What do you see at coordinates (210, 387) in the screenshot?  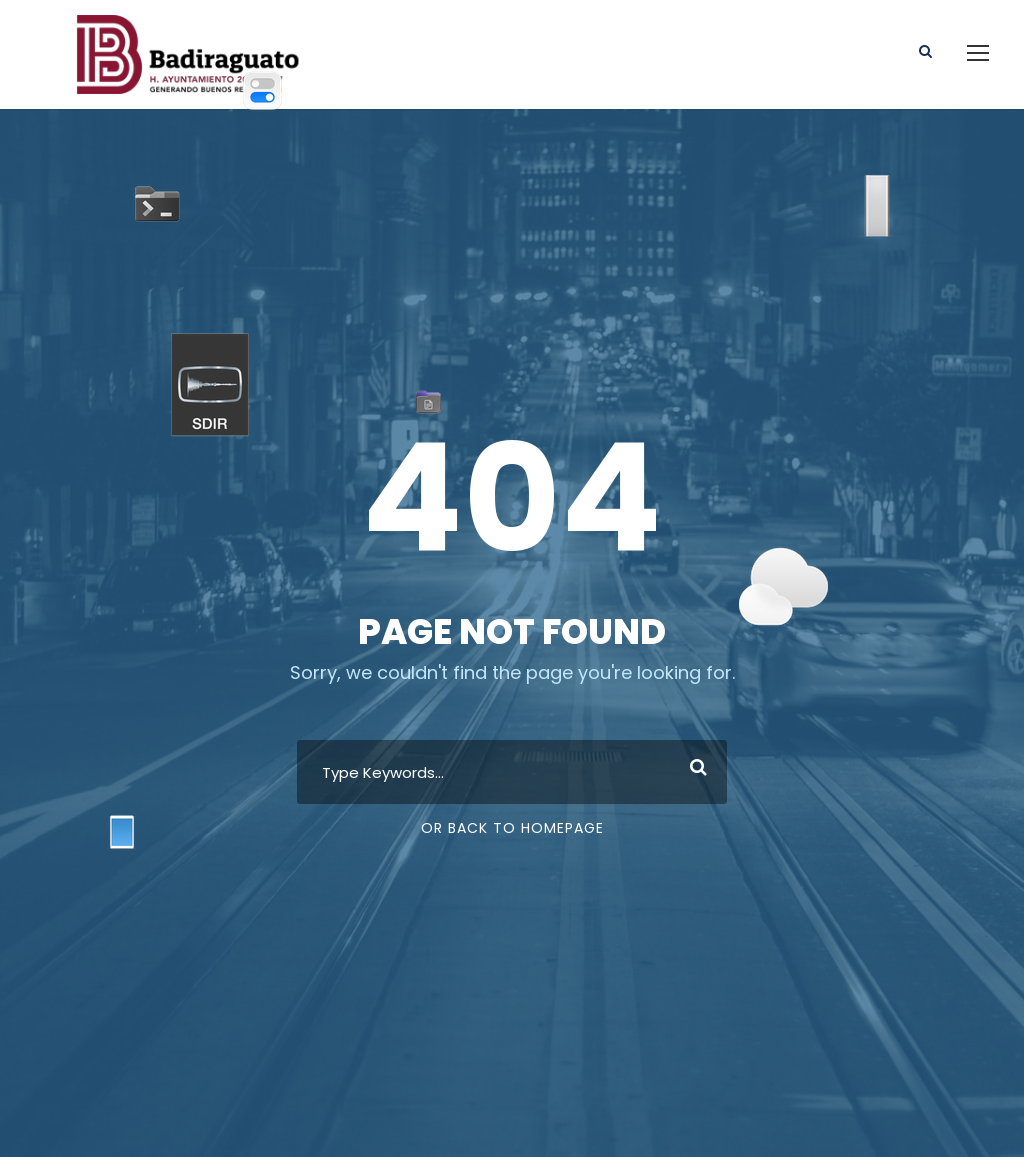 I see `apply impulse response reverb effect in GarageBand` at bounding box center [210, 387].